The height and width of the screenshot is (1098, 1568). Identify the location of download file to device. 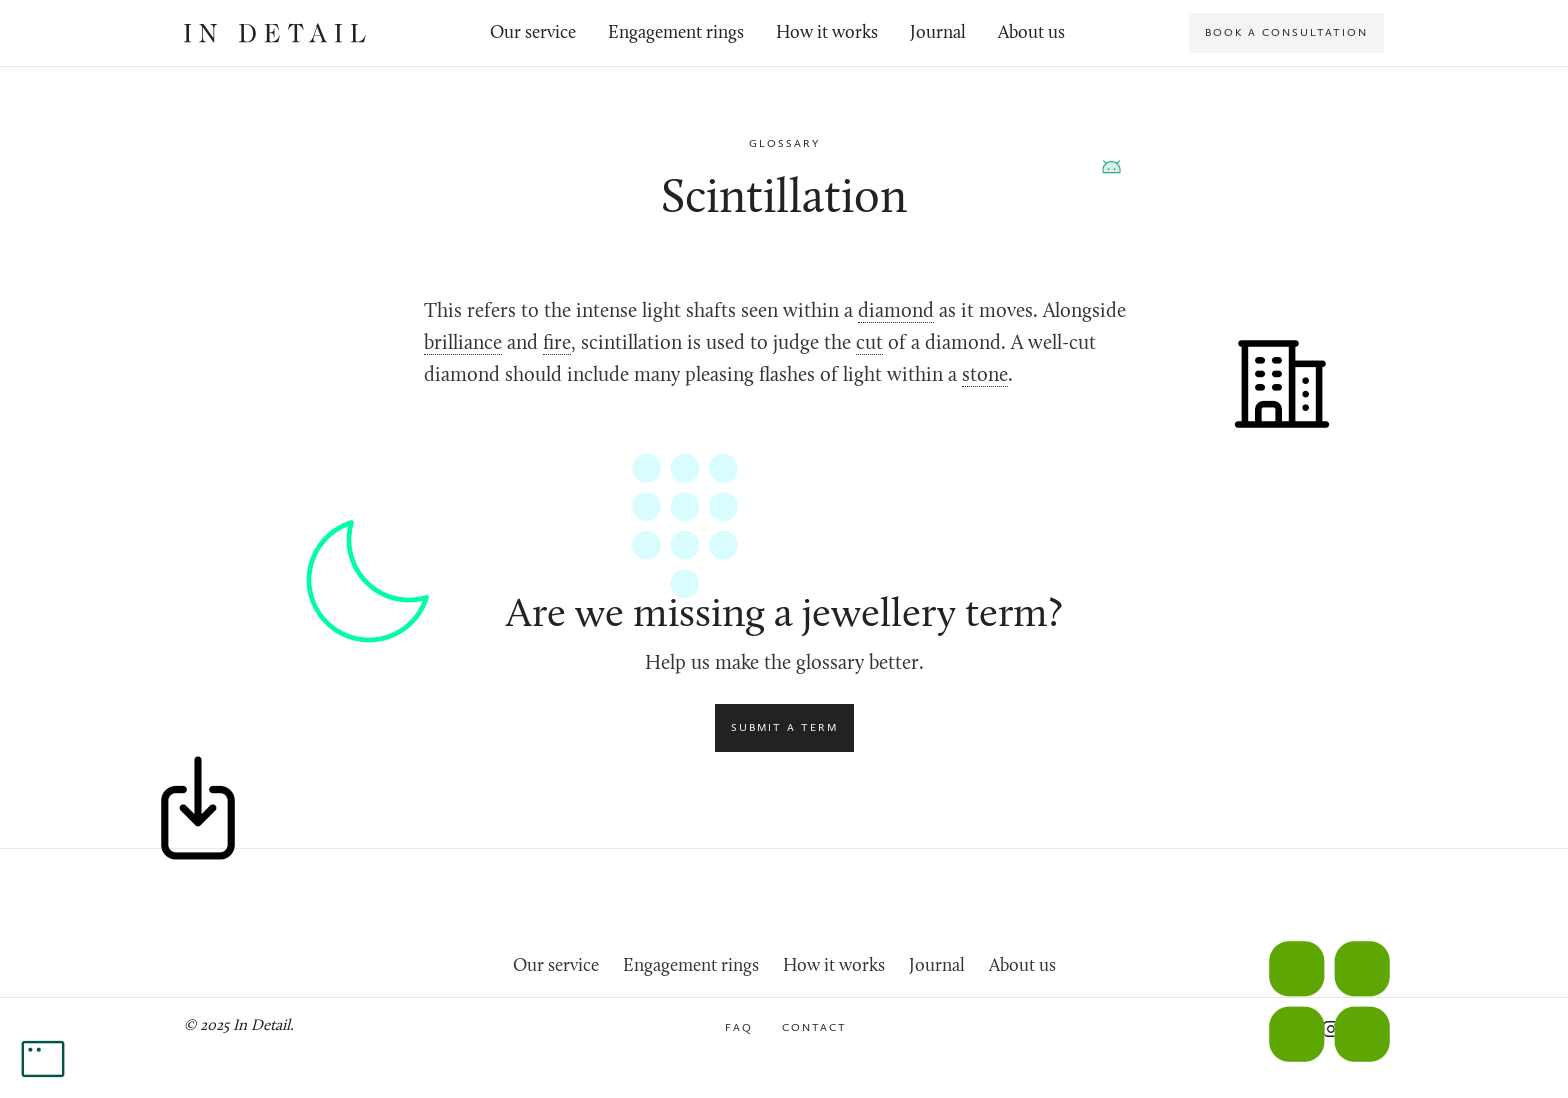
(198, 808).